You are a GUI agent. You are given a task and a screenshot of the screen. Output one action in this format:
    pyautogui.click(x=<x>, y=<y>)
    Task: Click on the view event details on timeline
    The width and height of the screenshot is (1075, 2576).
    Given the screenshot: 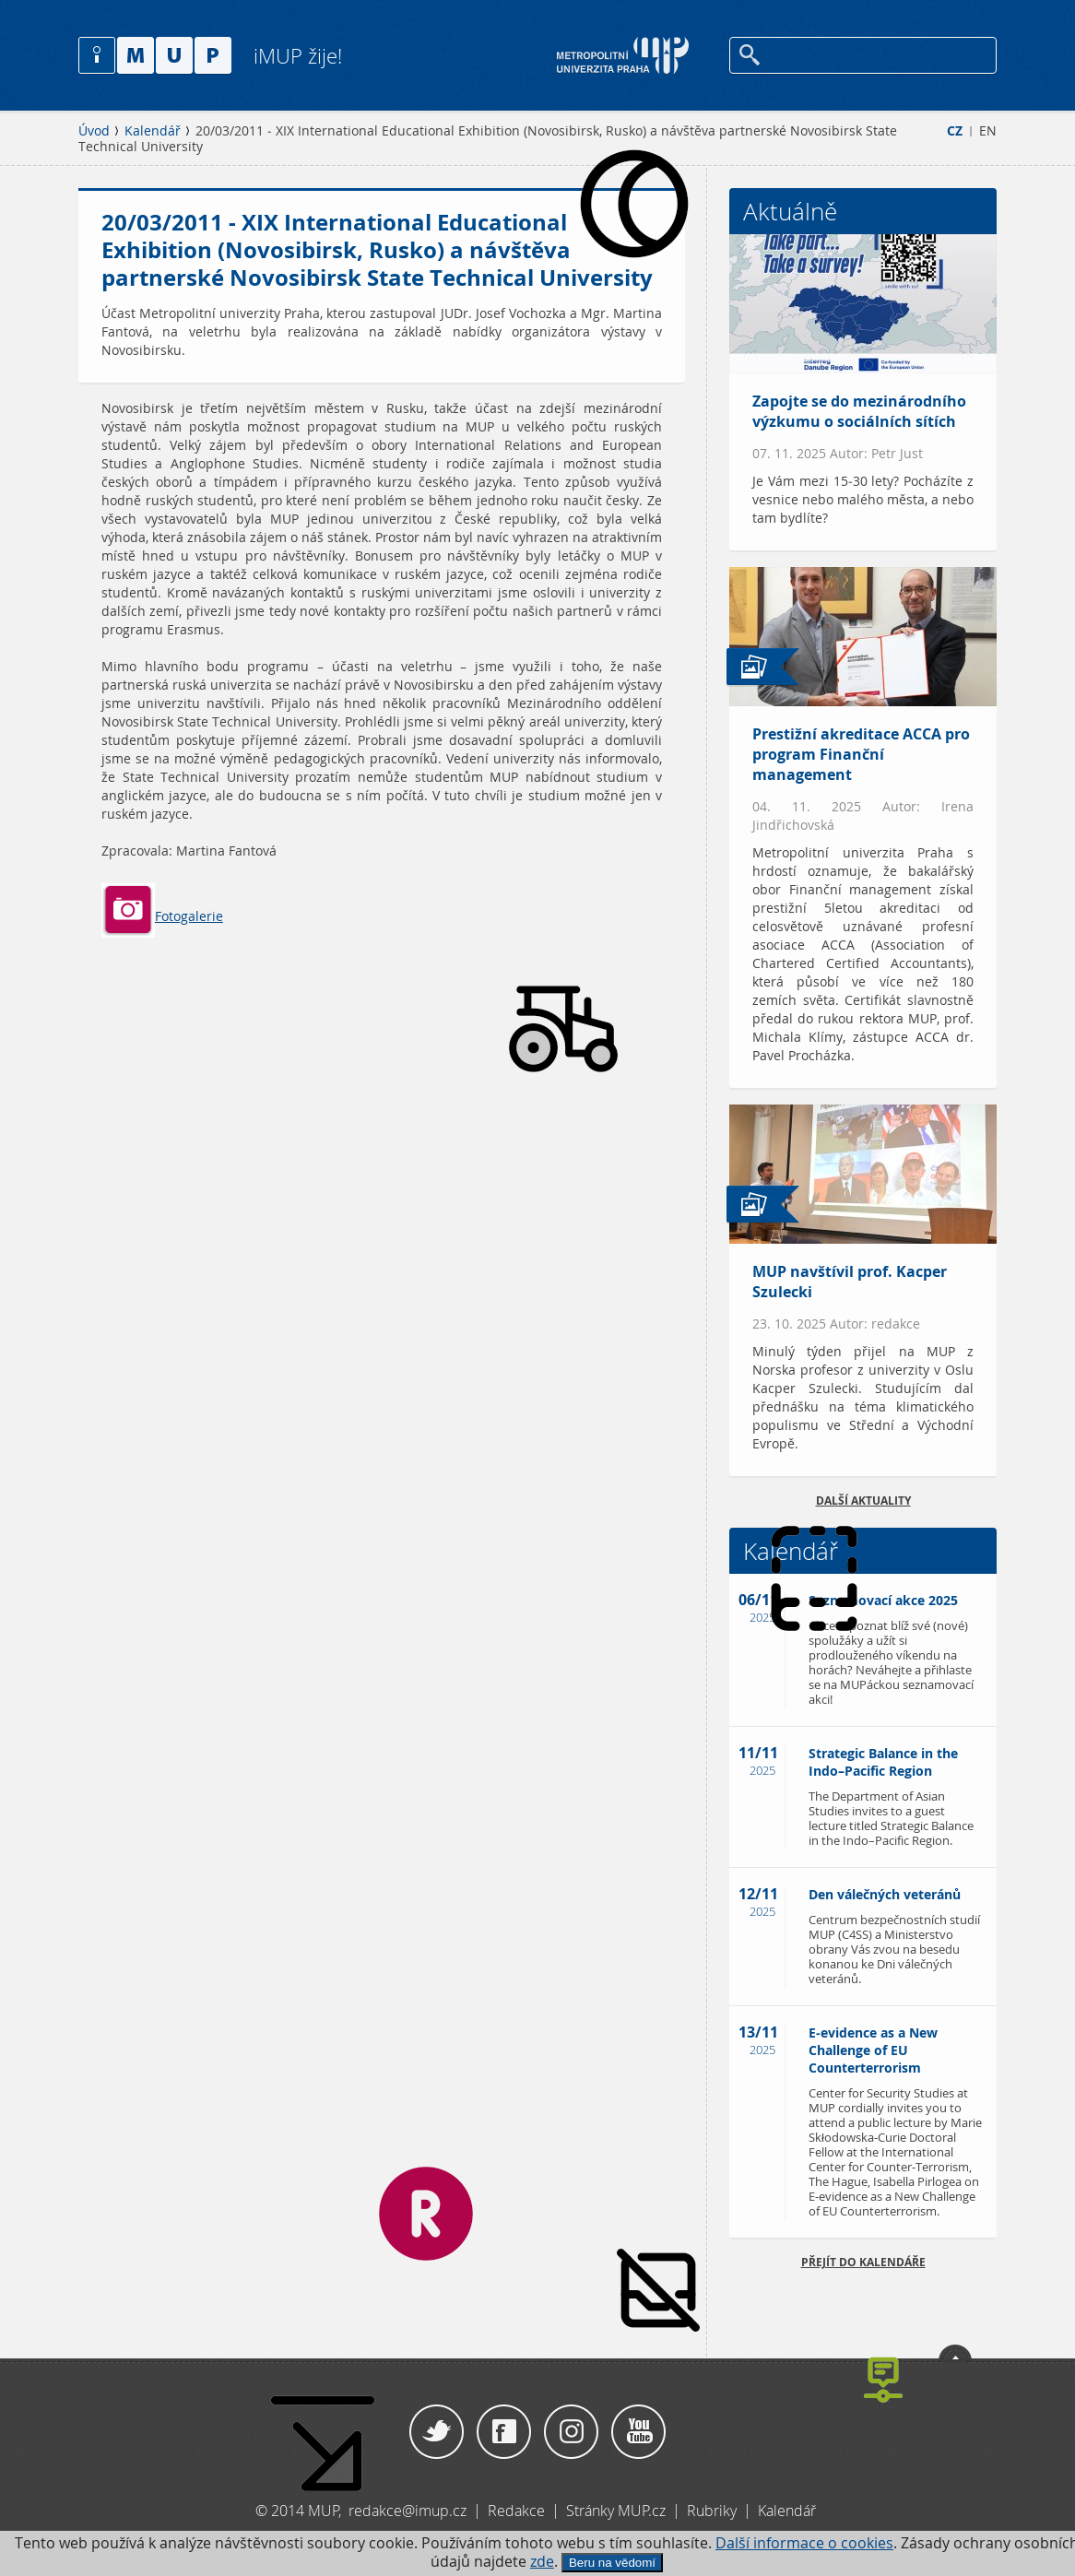 What is the action you would take?
    pyautogui.click(x=883, y=2379)
    